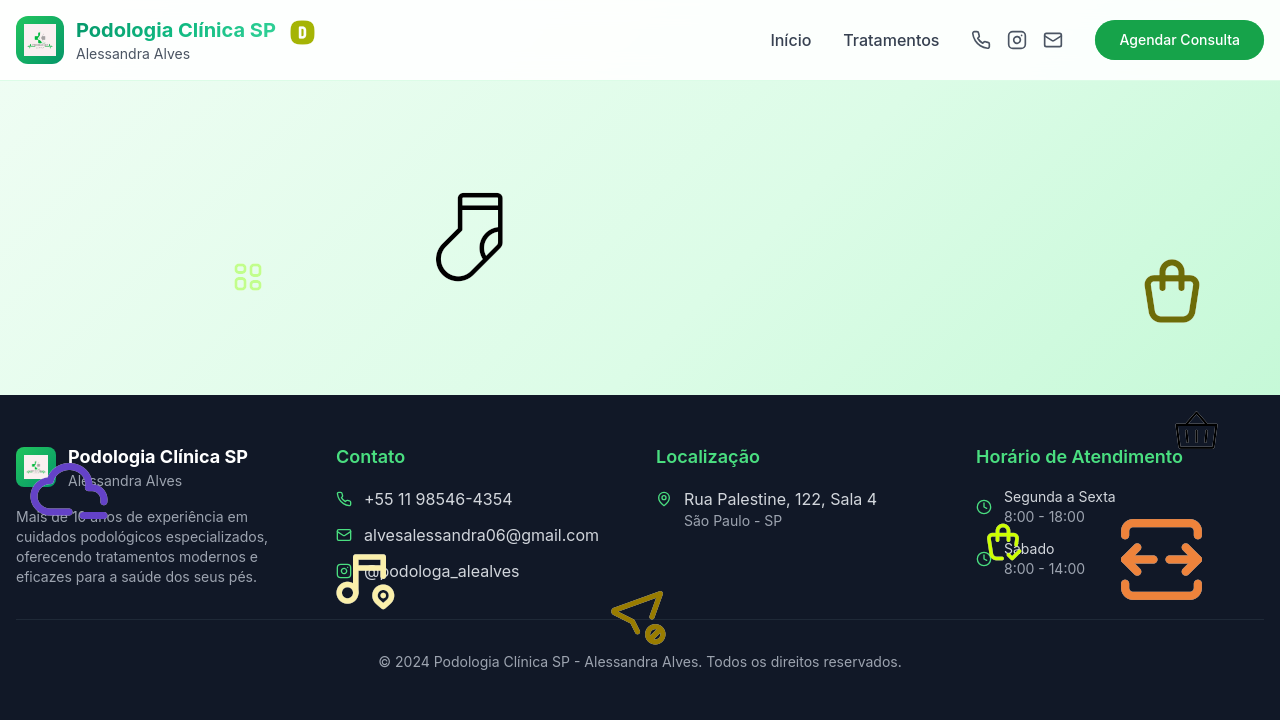 Image resolution: width=1280 pixels, height=720 pixels. I want to click on browse clothing or apparel items, so click(472, 235).